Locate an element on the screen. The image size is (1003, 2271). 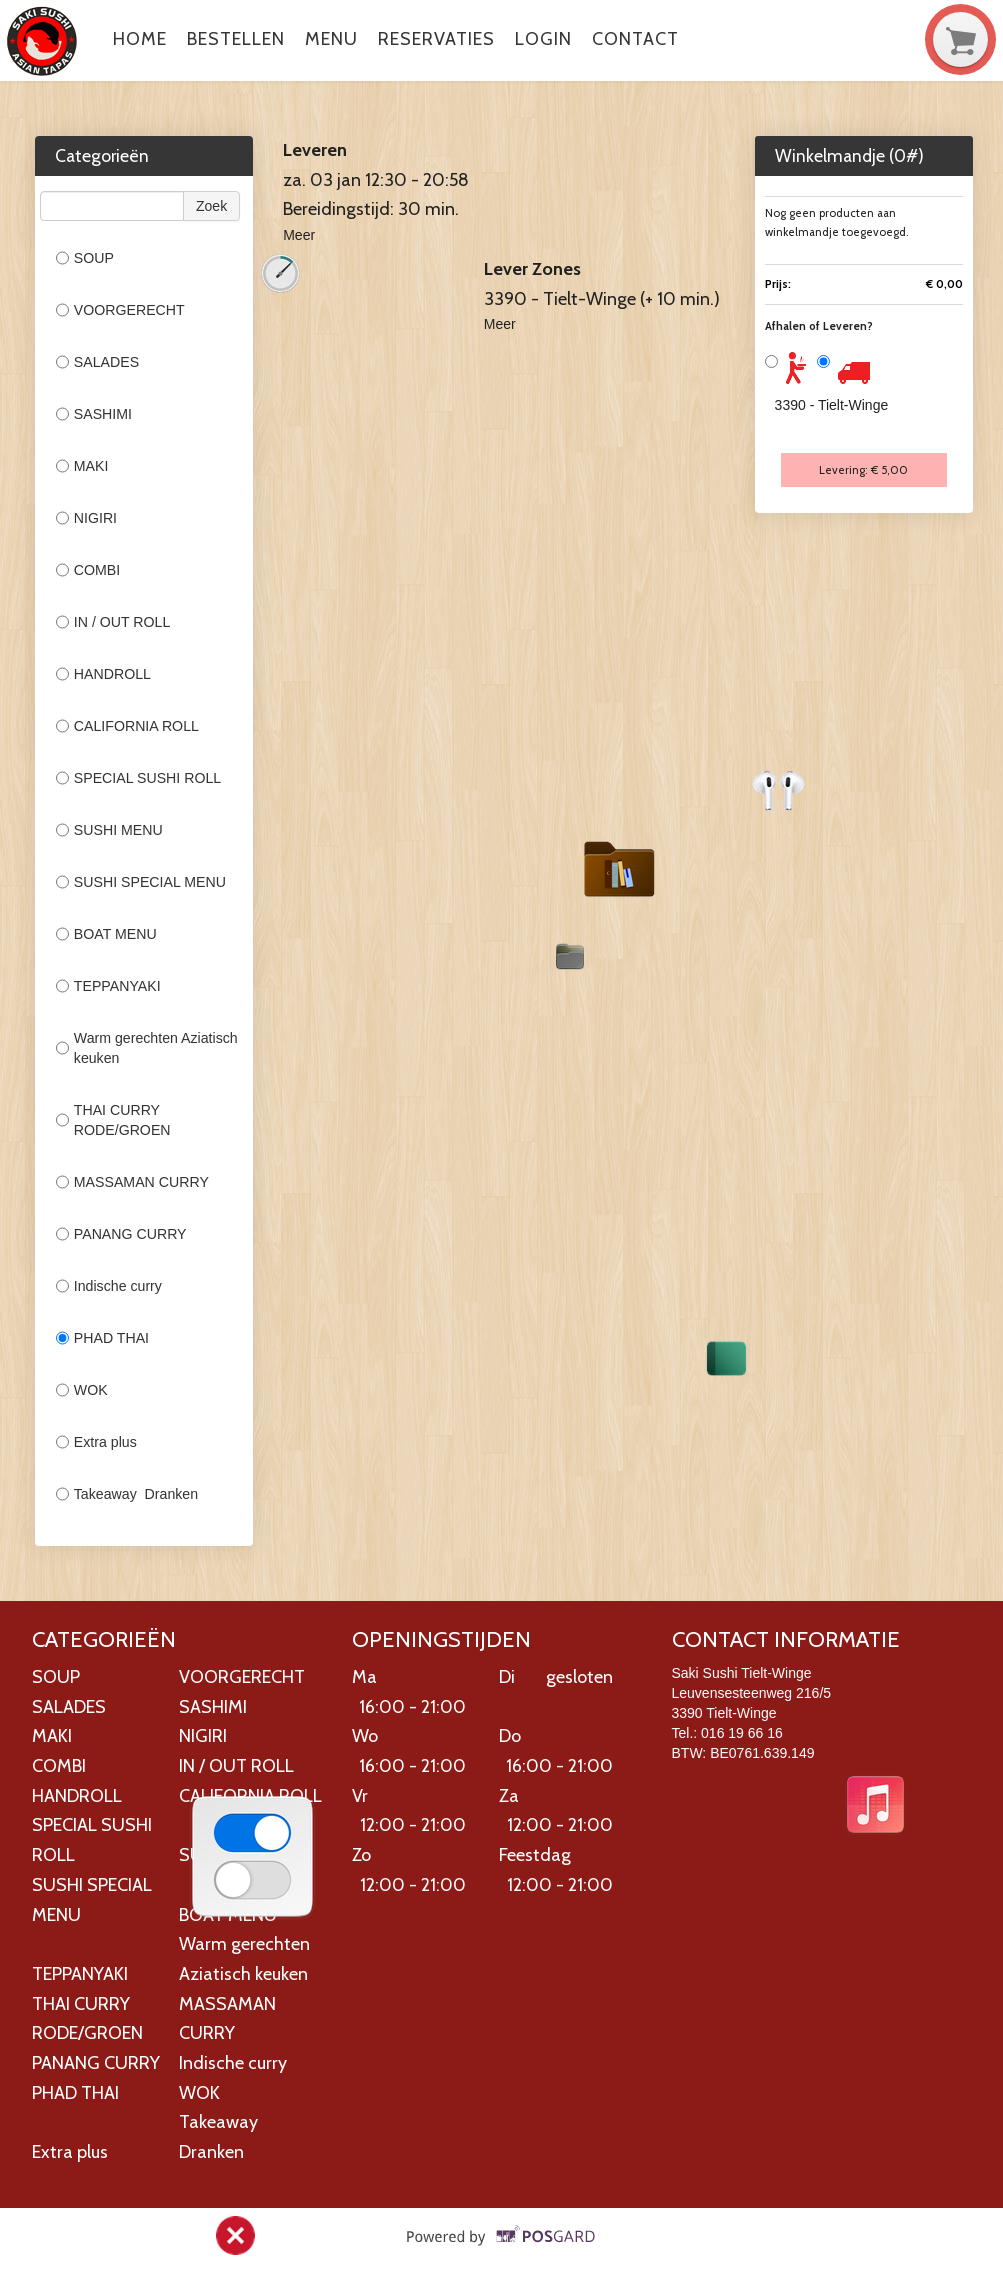
indicates a folder is currently open or expanded is located at coordinates (570, 956).